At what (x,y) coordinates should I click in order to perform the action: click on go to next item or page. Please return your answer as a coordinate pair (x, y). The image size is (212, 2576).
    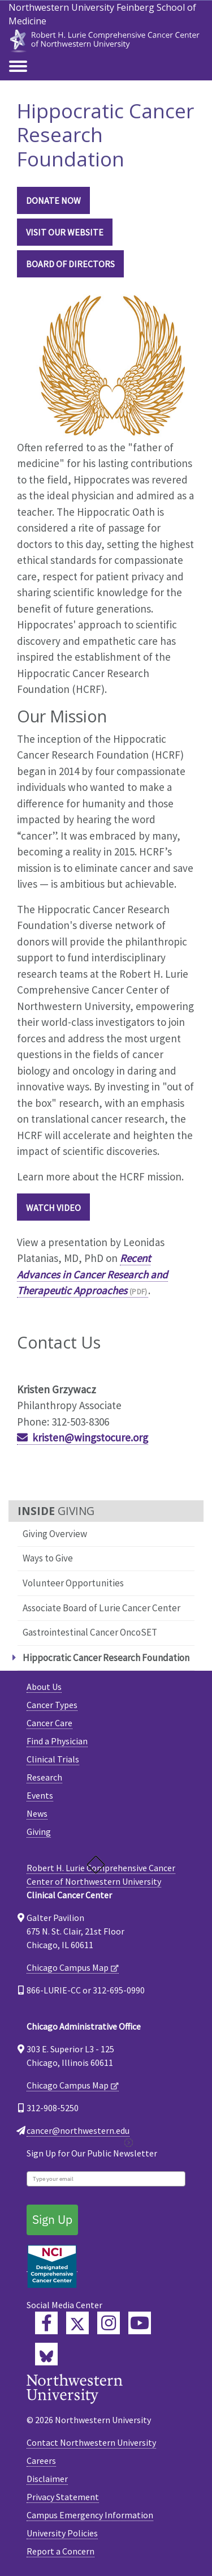
    Looking at the image, I should click on (128, 2142).